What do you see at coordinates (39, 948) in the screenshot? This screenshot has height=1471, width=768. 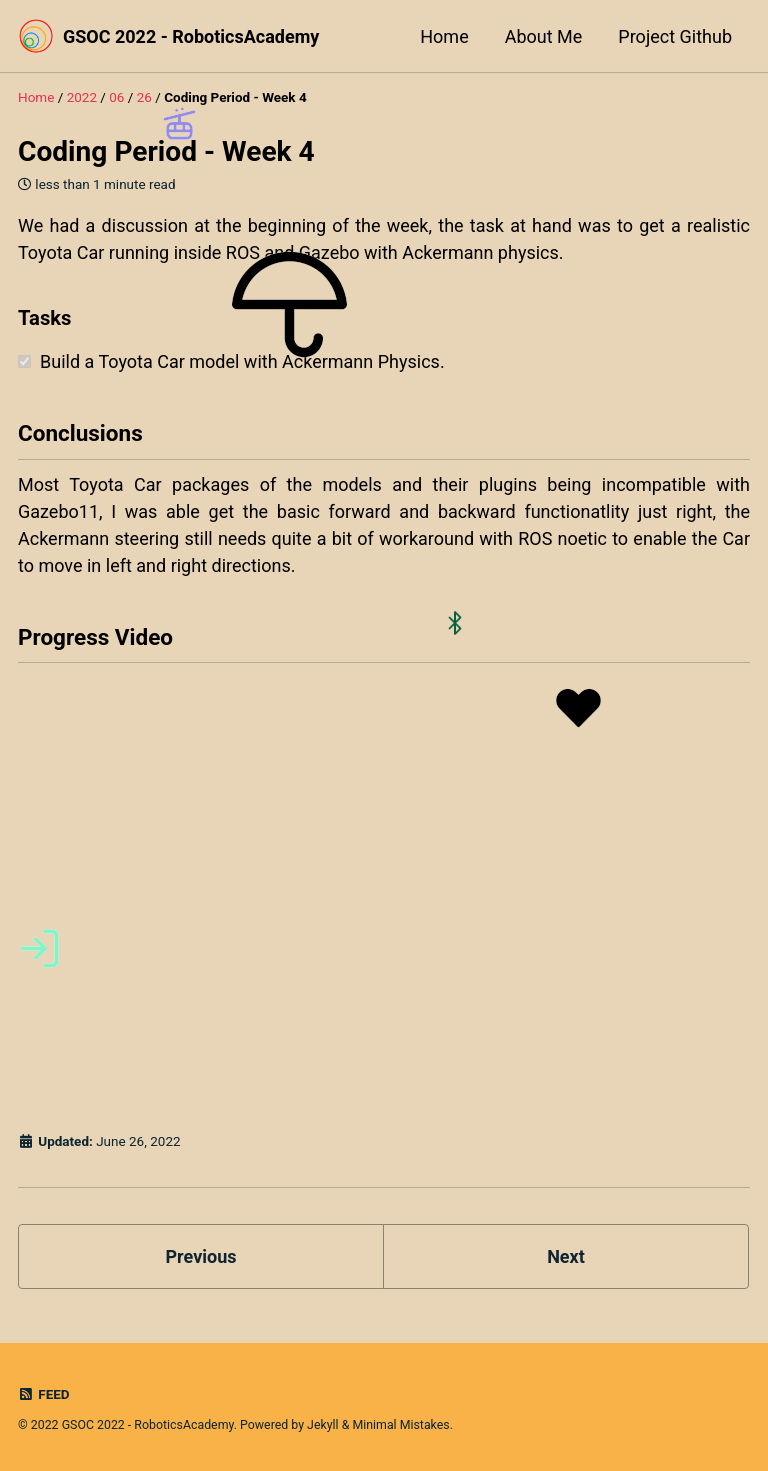 I see `log in to your account` at bounding box center [39, 948].